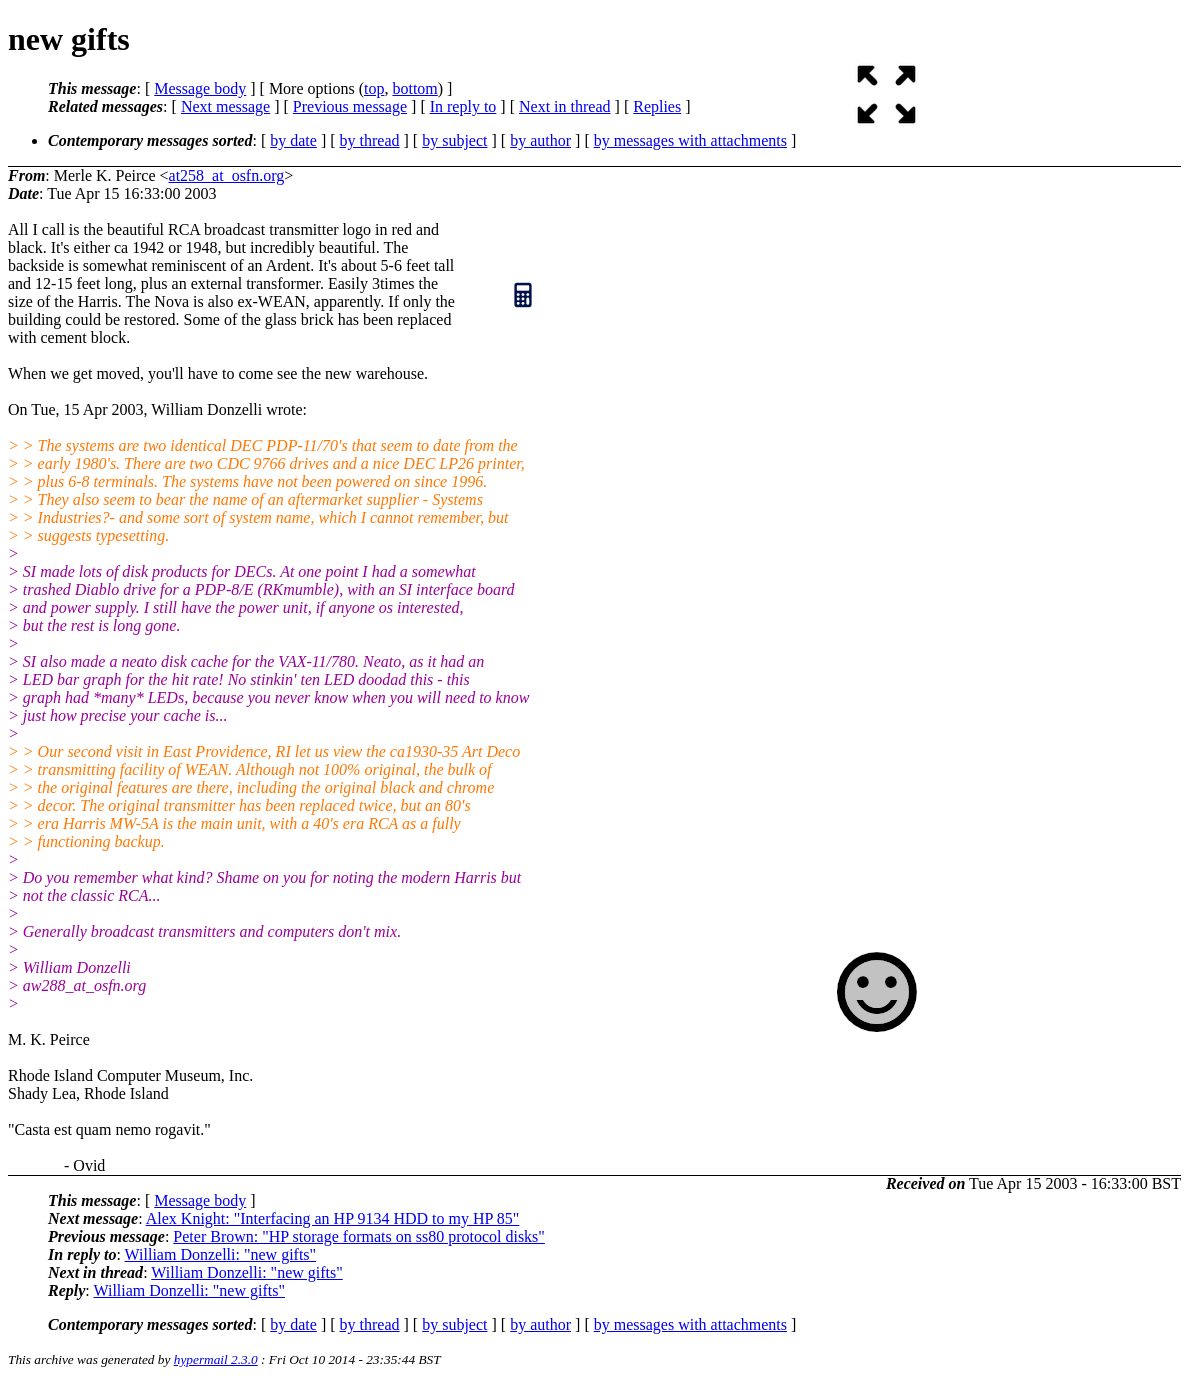  What do you see at coordinates (886, 94) in the screenshot?
I see `expand to full screen mode` at bounding box center [886, 94].